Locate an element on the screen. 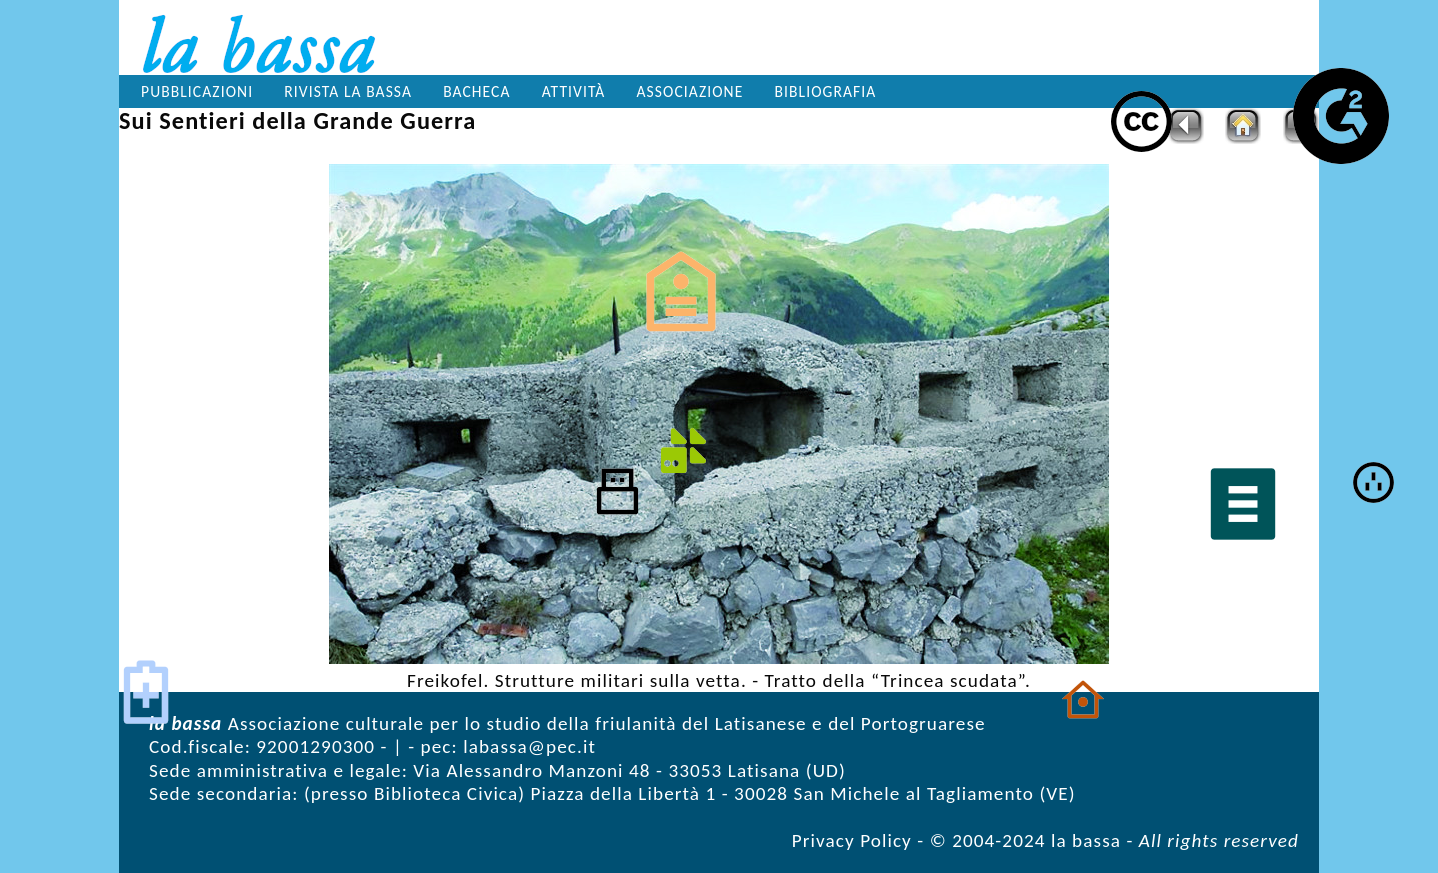  open the Firefish app is located at coordinates (683, 450).